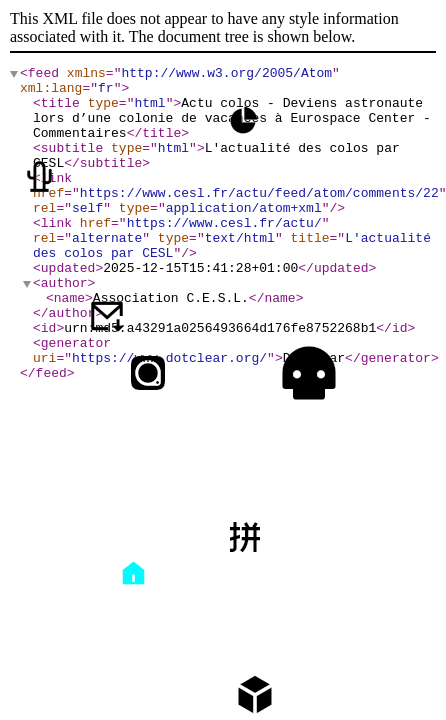 Image resolution: width=446 pixels, height=720 pixels. I want to click on indicates desert or arid climate theme, so click(39, 176).